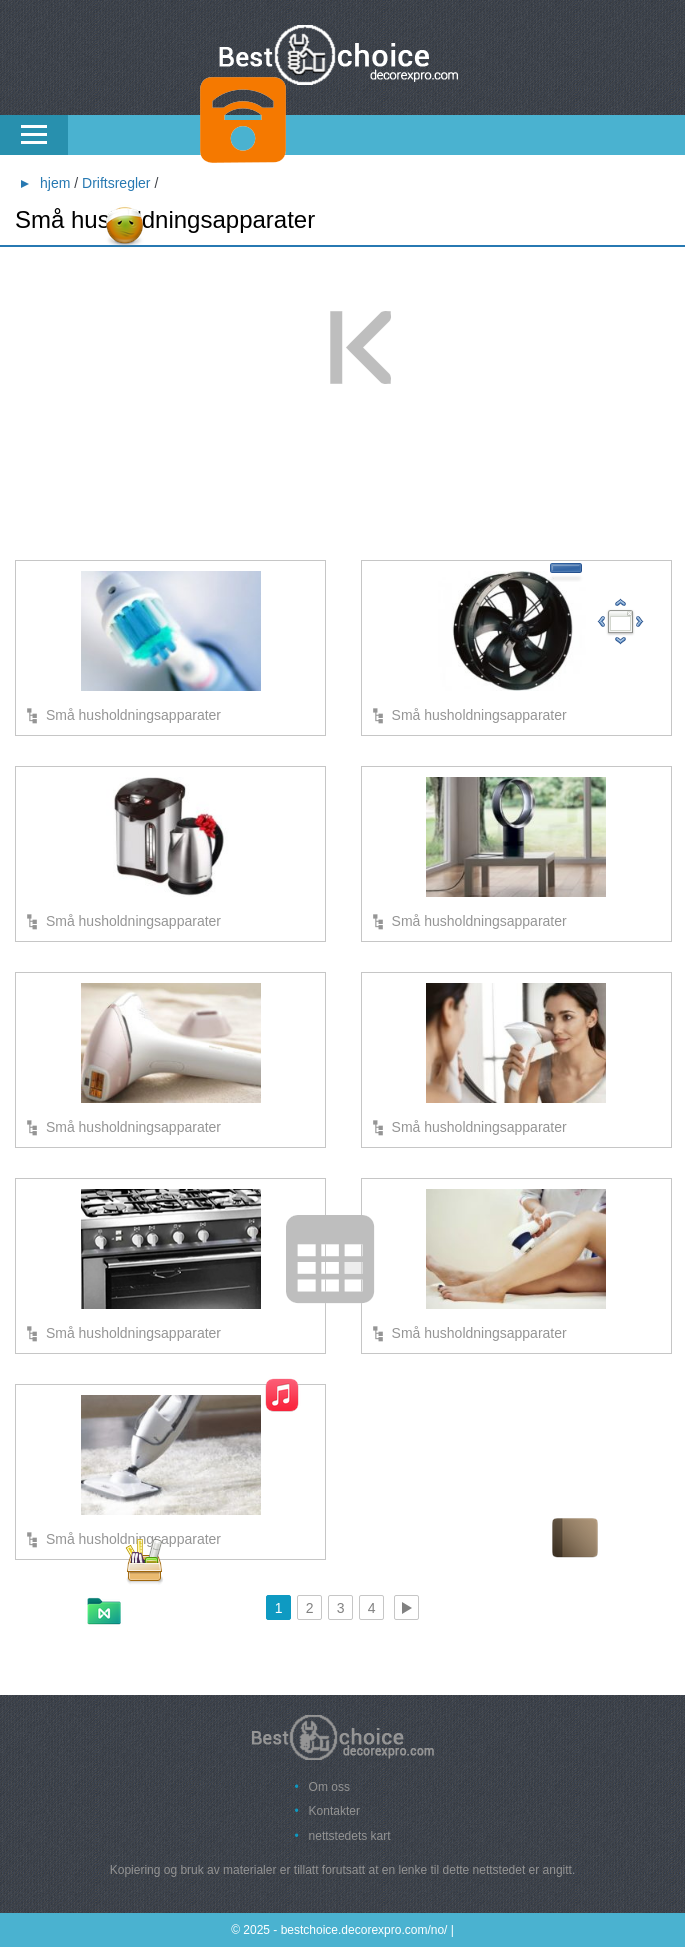  What do you see at coordinates (360, 347) in the screenshot?
I see `go to the first item in a list or sequence` at bounding box center [360, 347].